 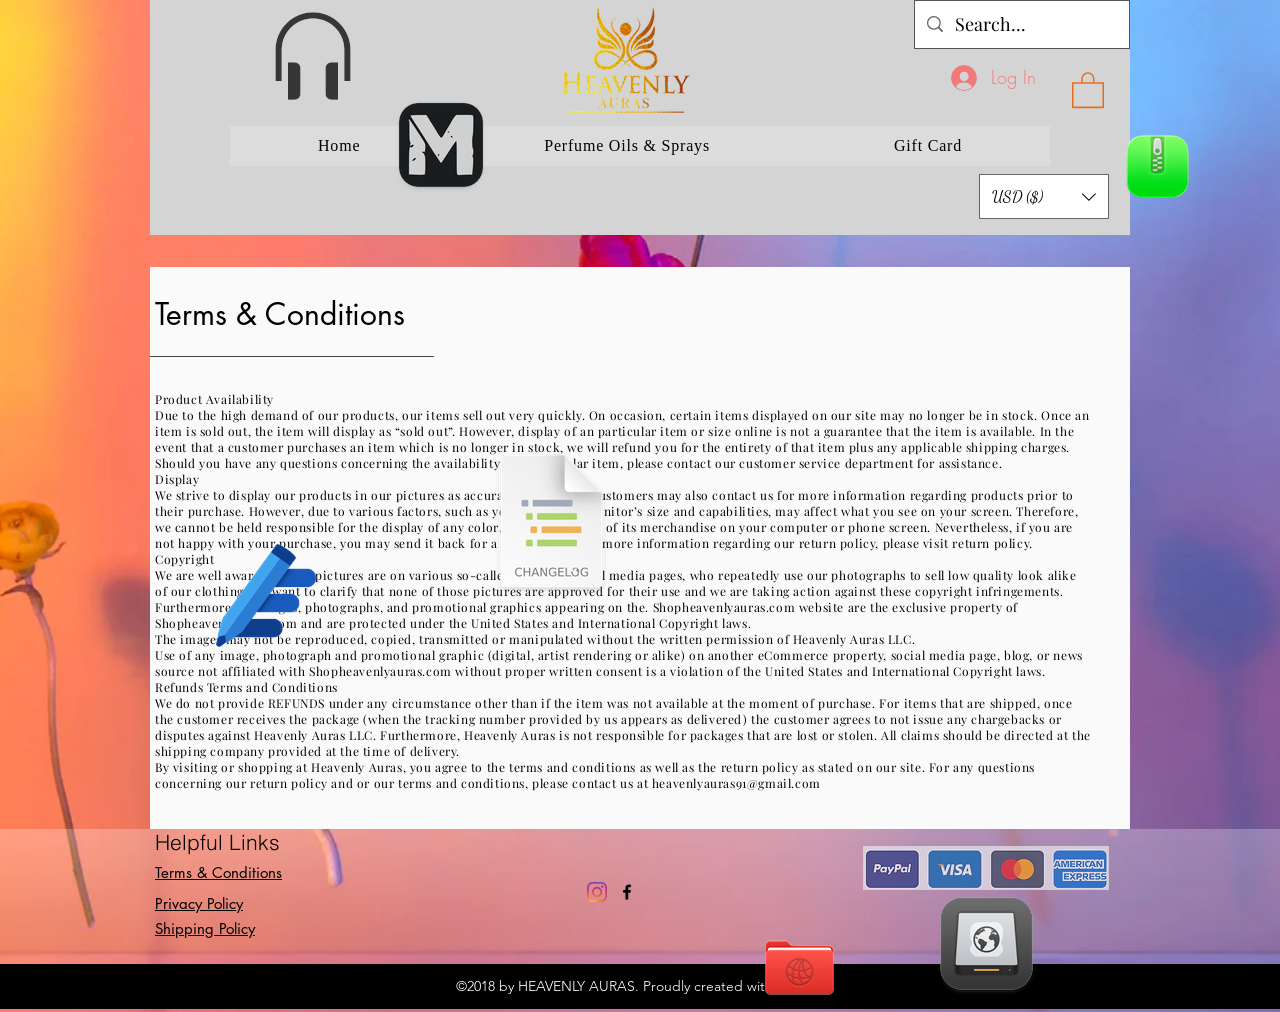 I want to click on open the text editor application, so click(x=267, y=595).